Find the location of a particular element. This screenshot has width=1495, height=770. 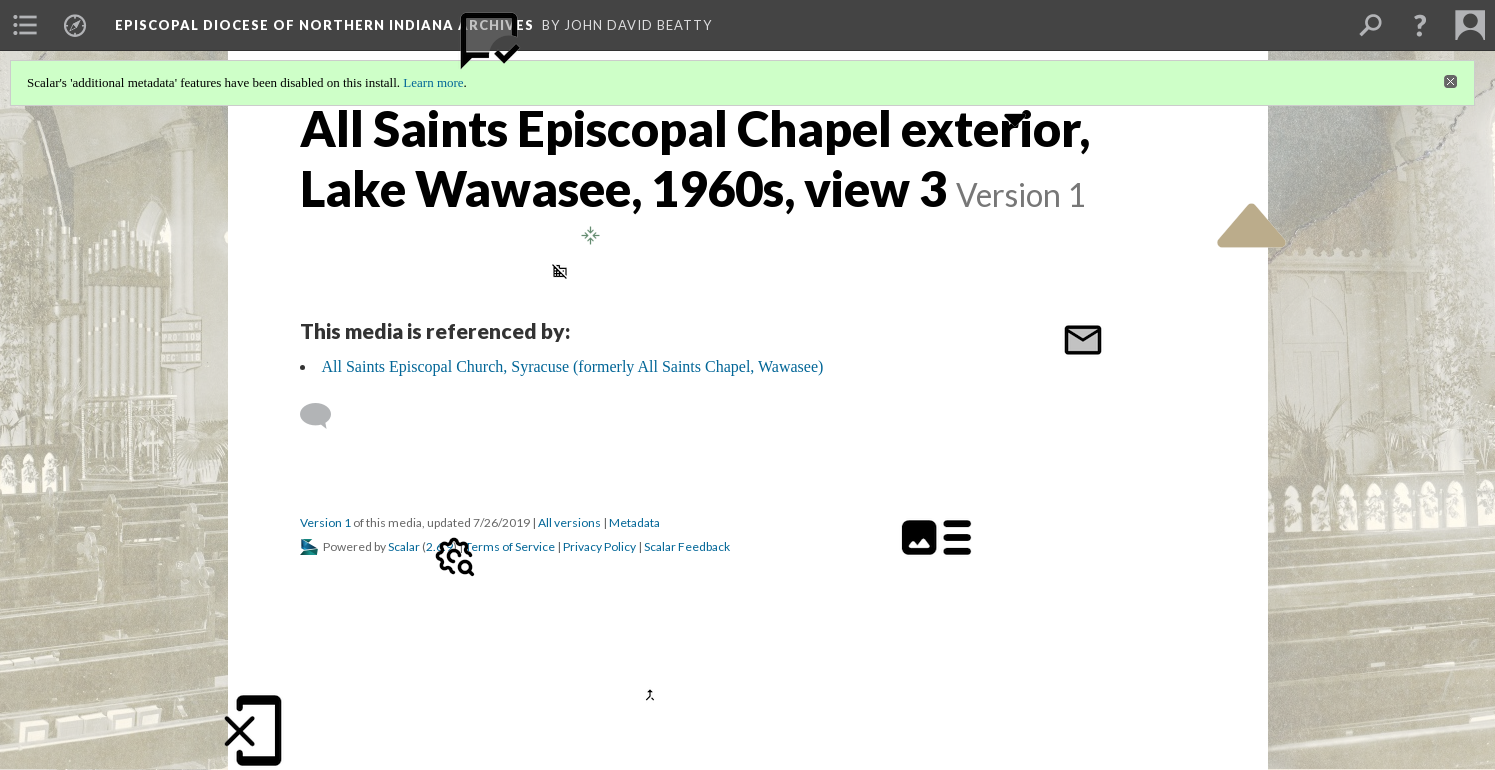

indicates a website or domain is unavailable is located at coordinates (560, 271).